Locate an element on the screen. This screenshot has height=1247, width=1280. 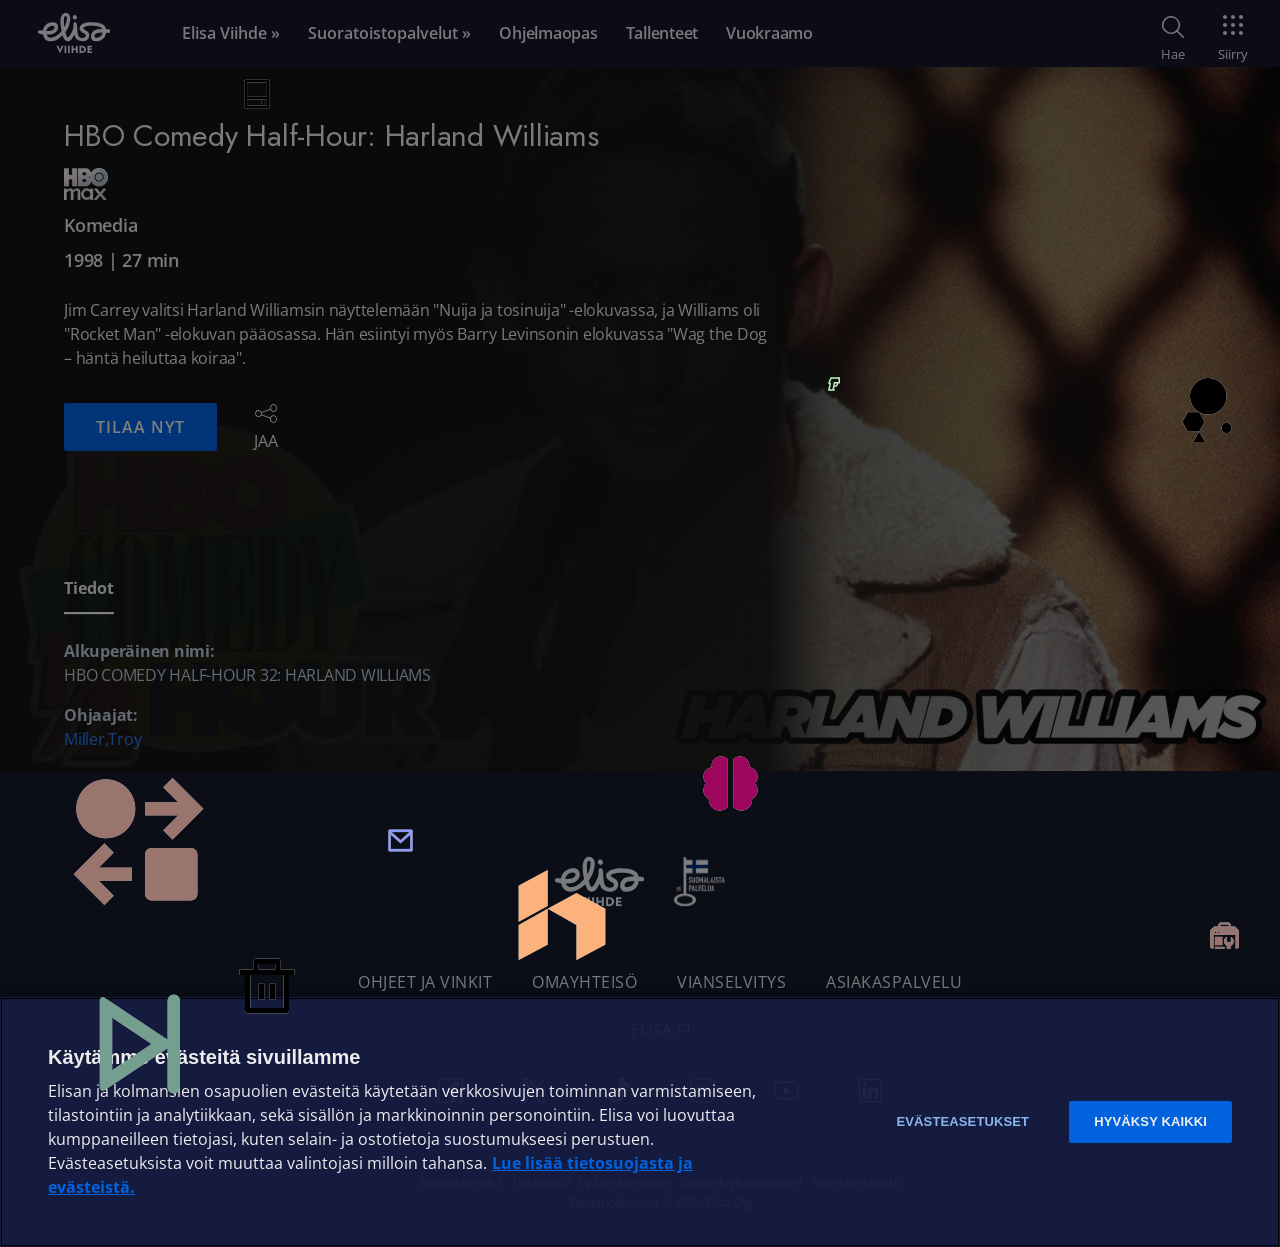
open Google Search Console is located at coordinates (1224, 935).